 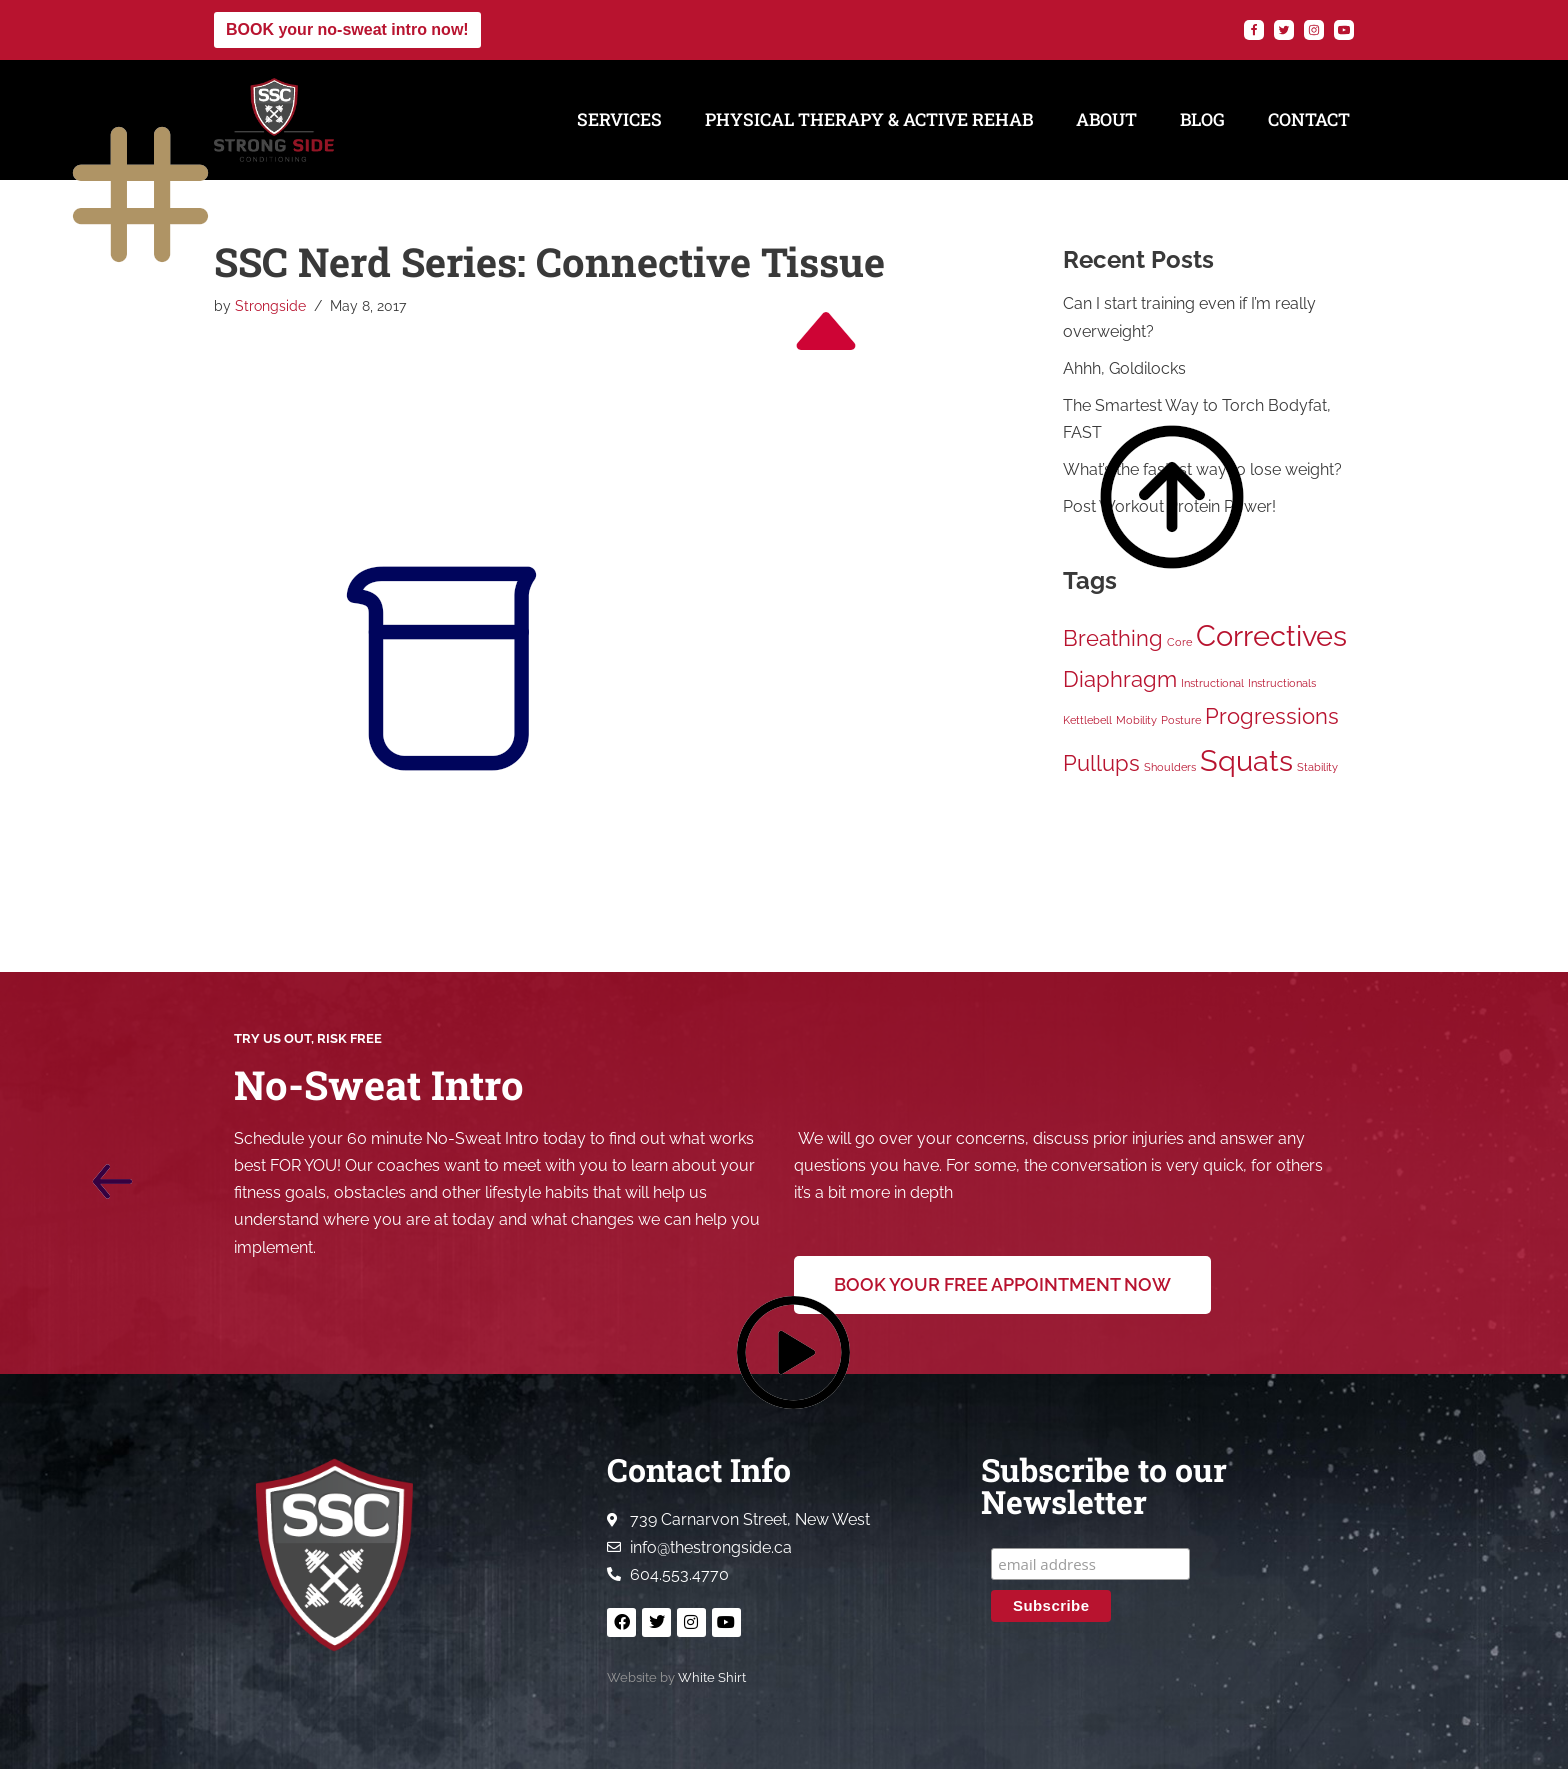 I want to click on scroll to top of page, so click(x=1172, y=497).